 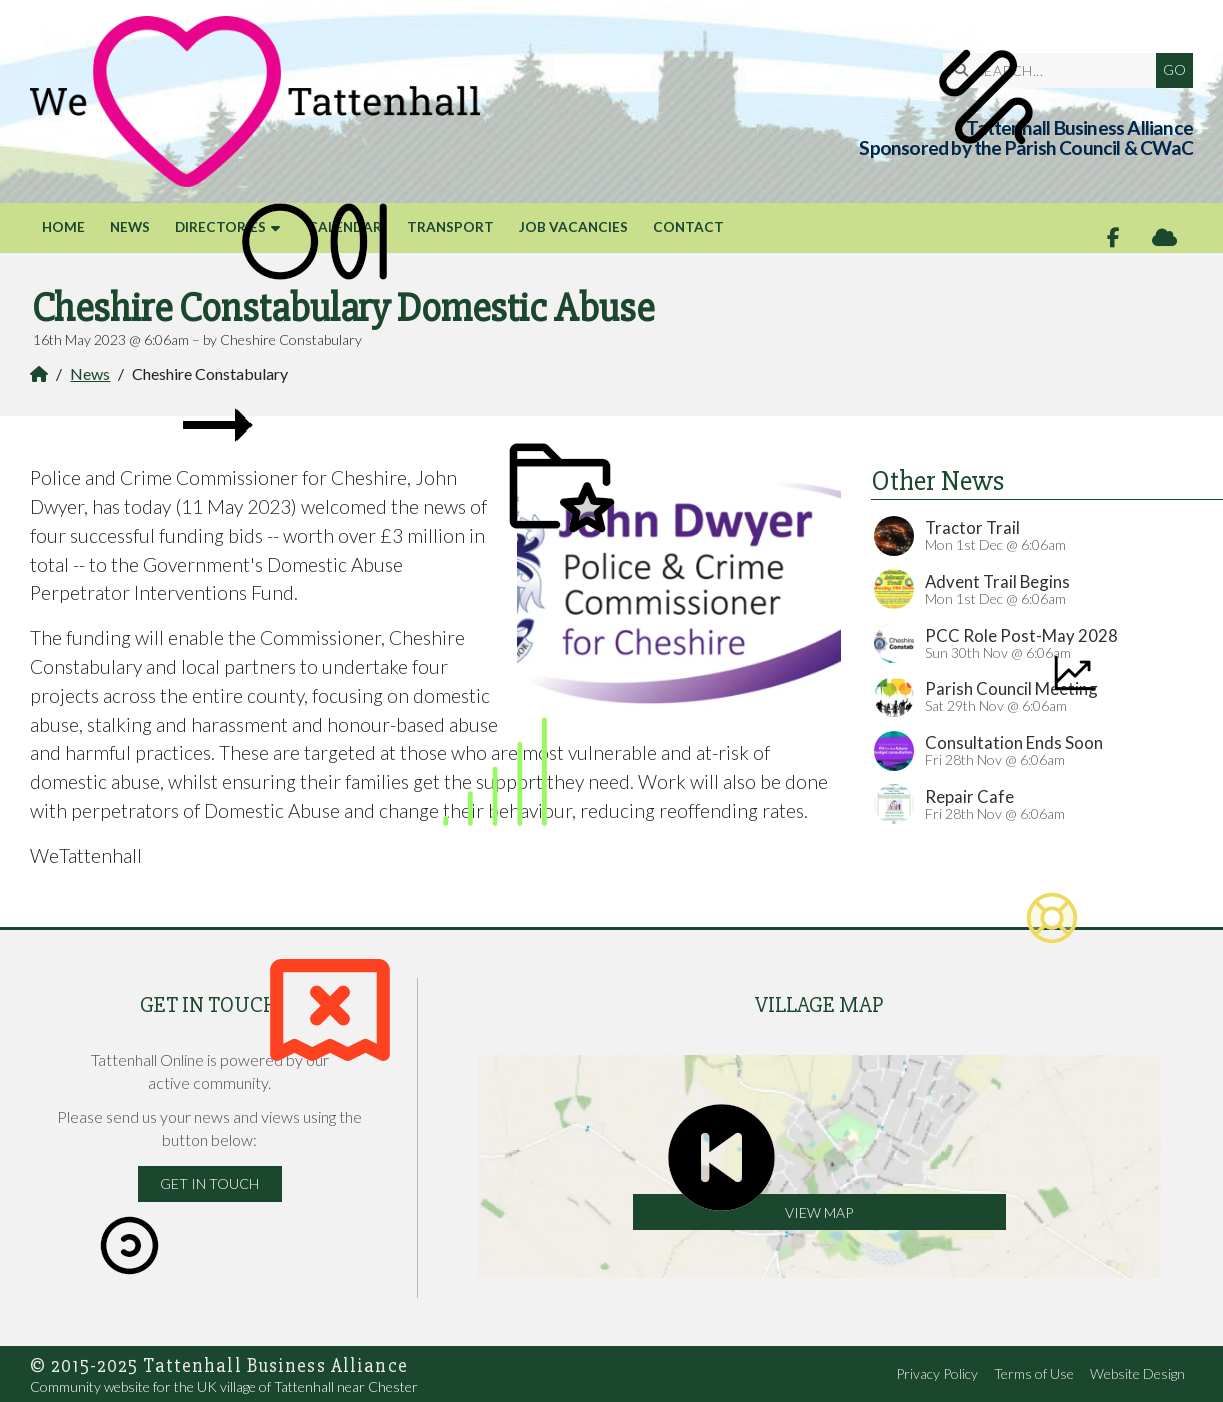 What do you see at coordinates (1052, 918) in the screenshot?
I see `access help or support center` at bounding box center [1052, 918].